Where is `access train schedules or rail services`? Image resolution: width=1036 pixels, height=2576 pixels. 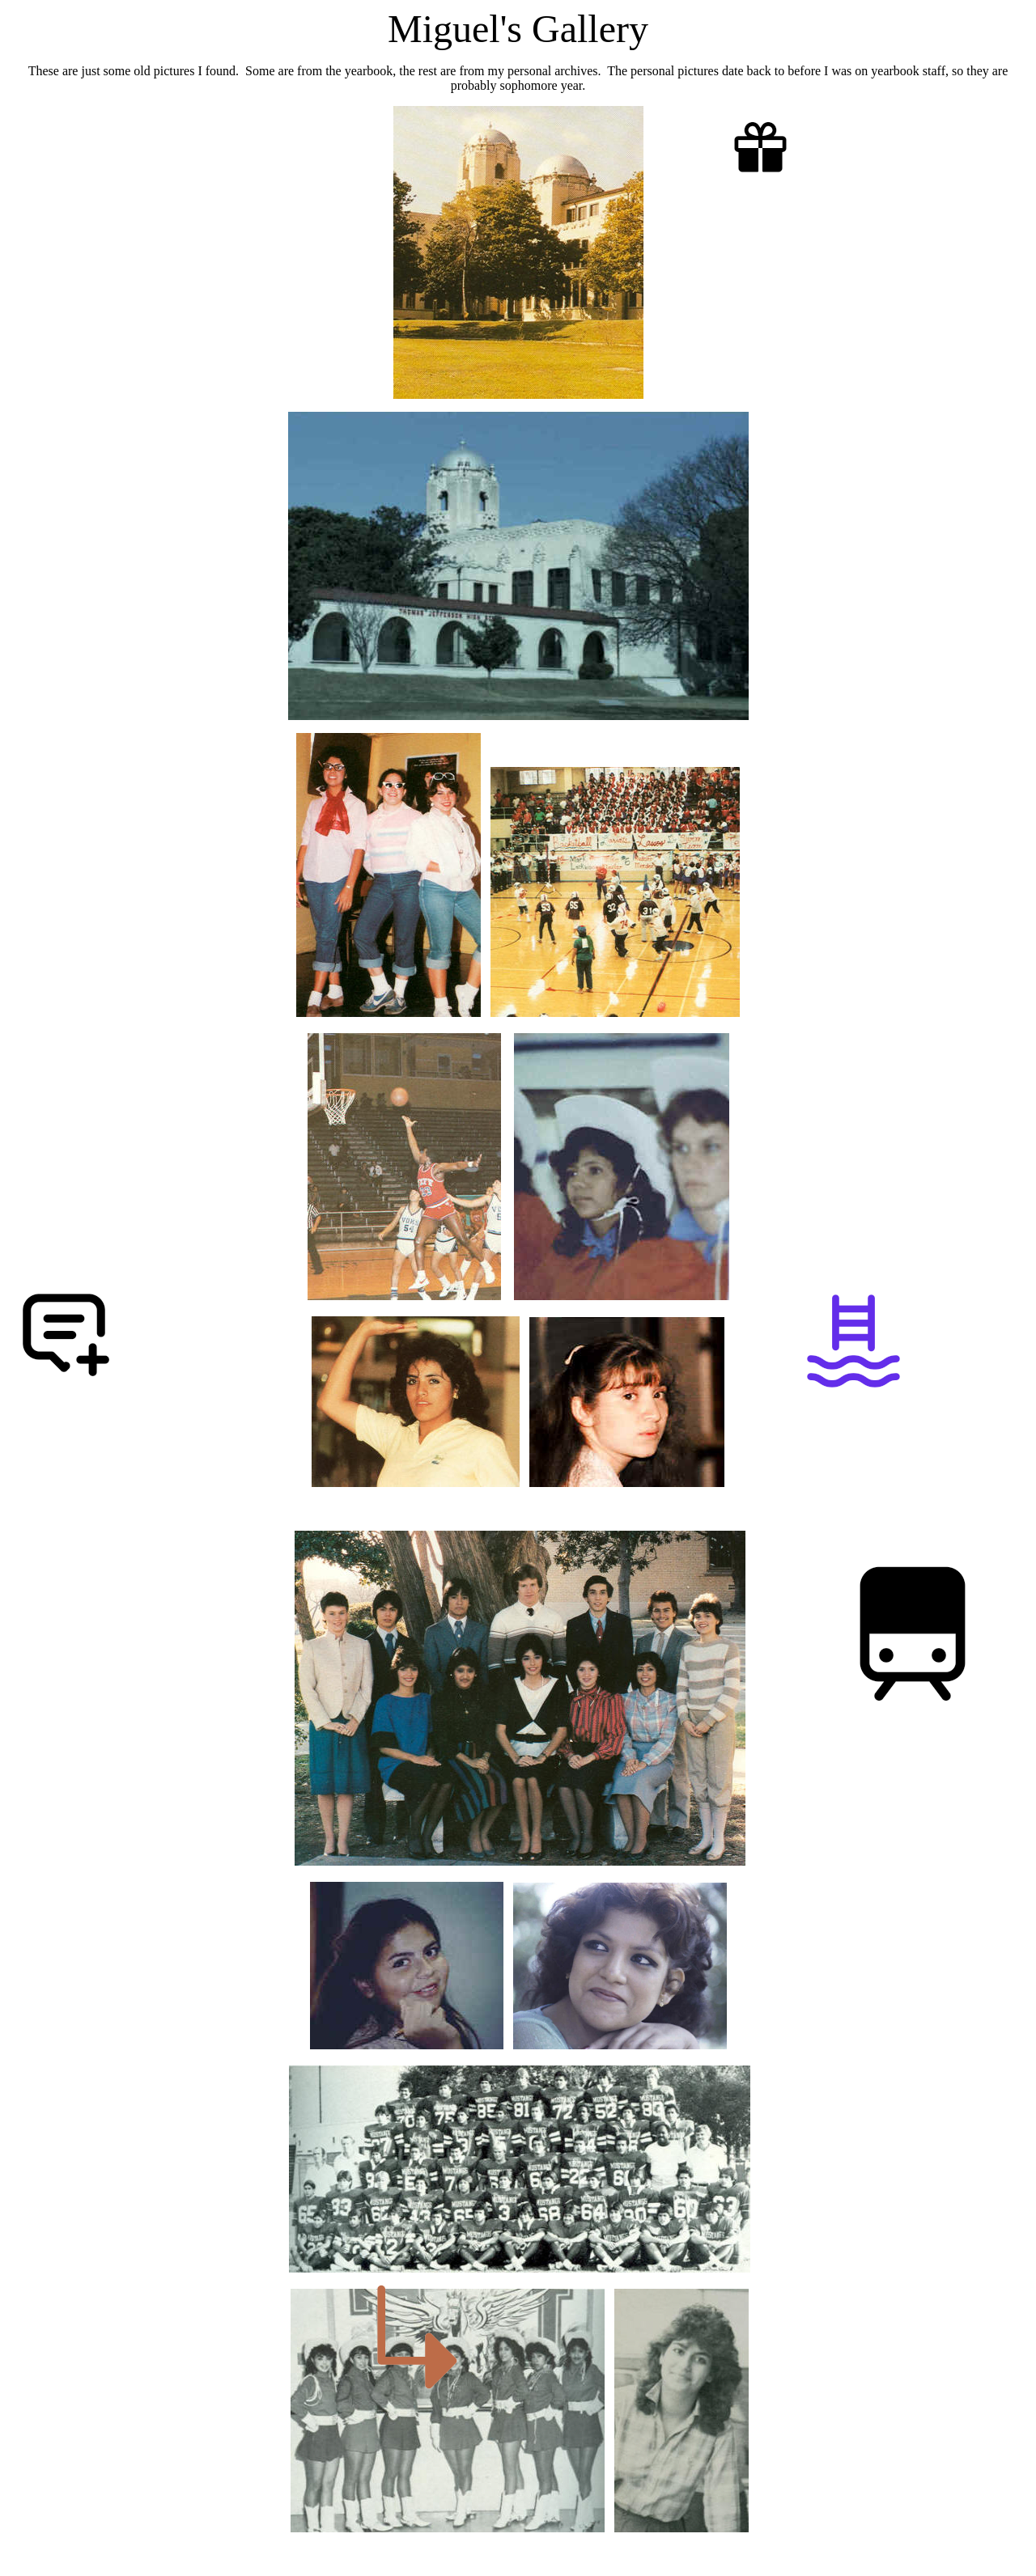 access train schedules or rail services is located at coordinates (912, 1629).